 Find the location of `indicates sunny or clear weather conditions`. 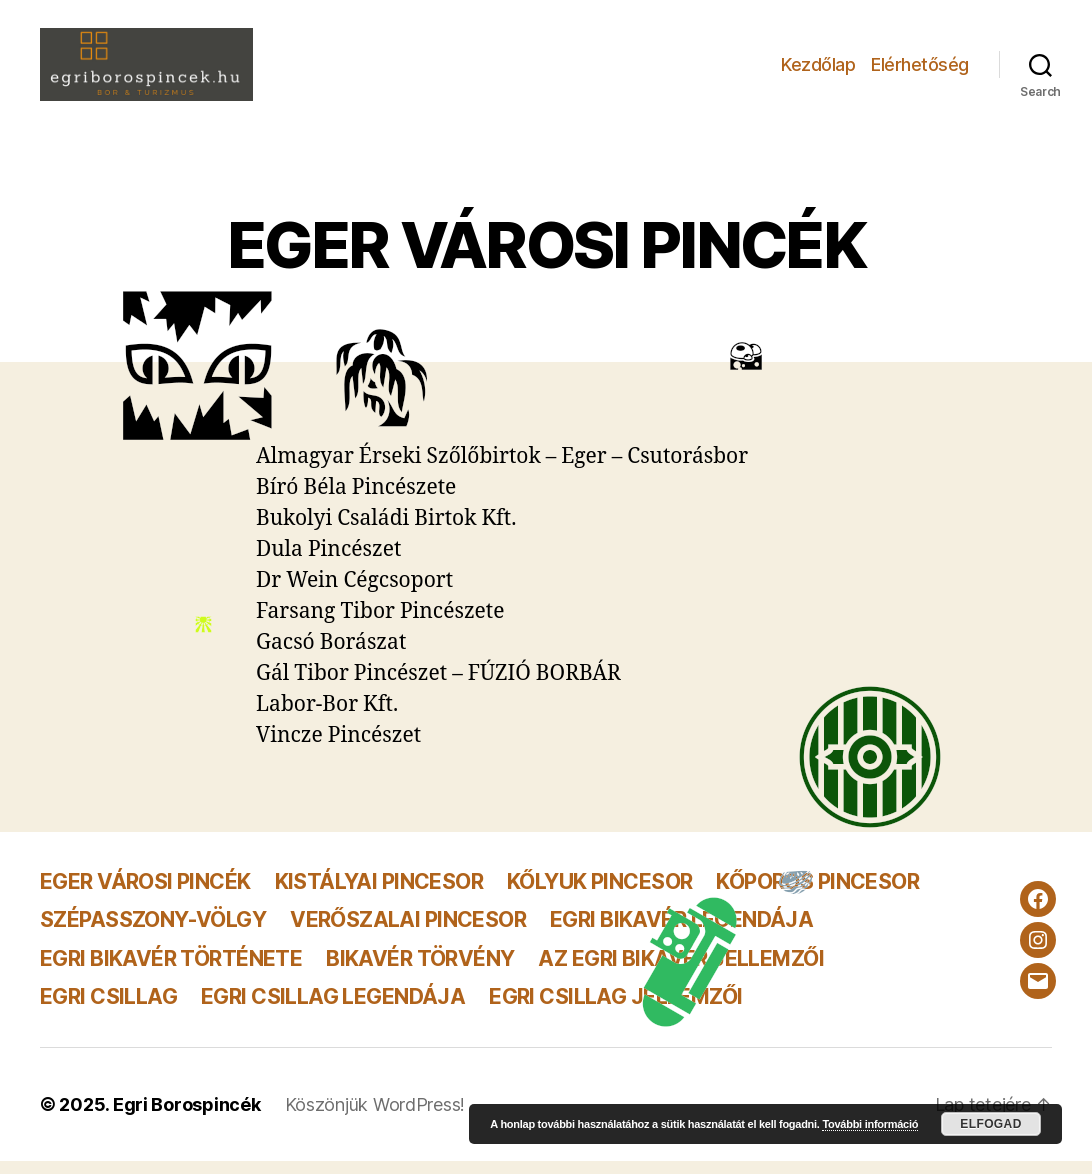

indicates sunny or clear weather conditions is located at coordinates (203, 624).